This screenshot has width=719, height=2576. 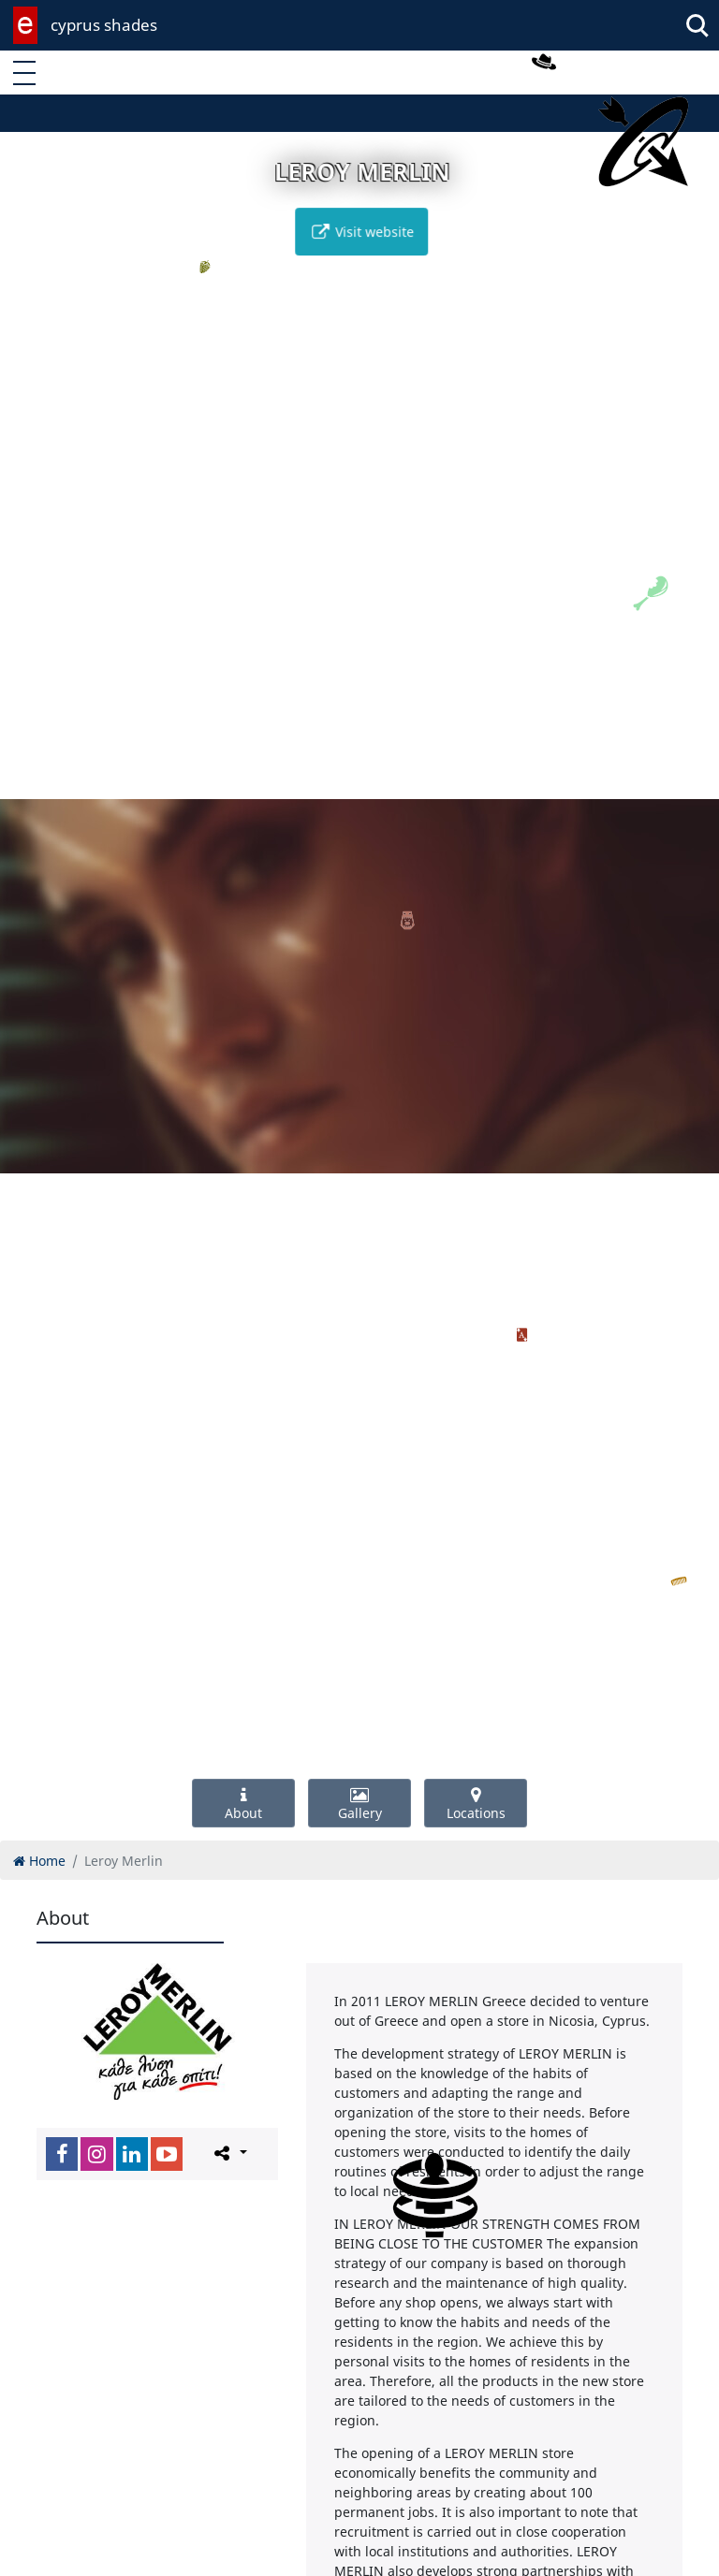 I want to click on food or hunger indicator in a game, so click(x=651, y=593).